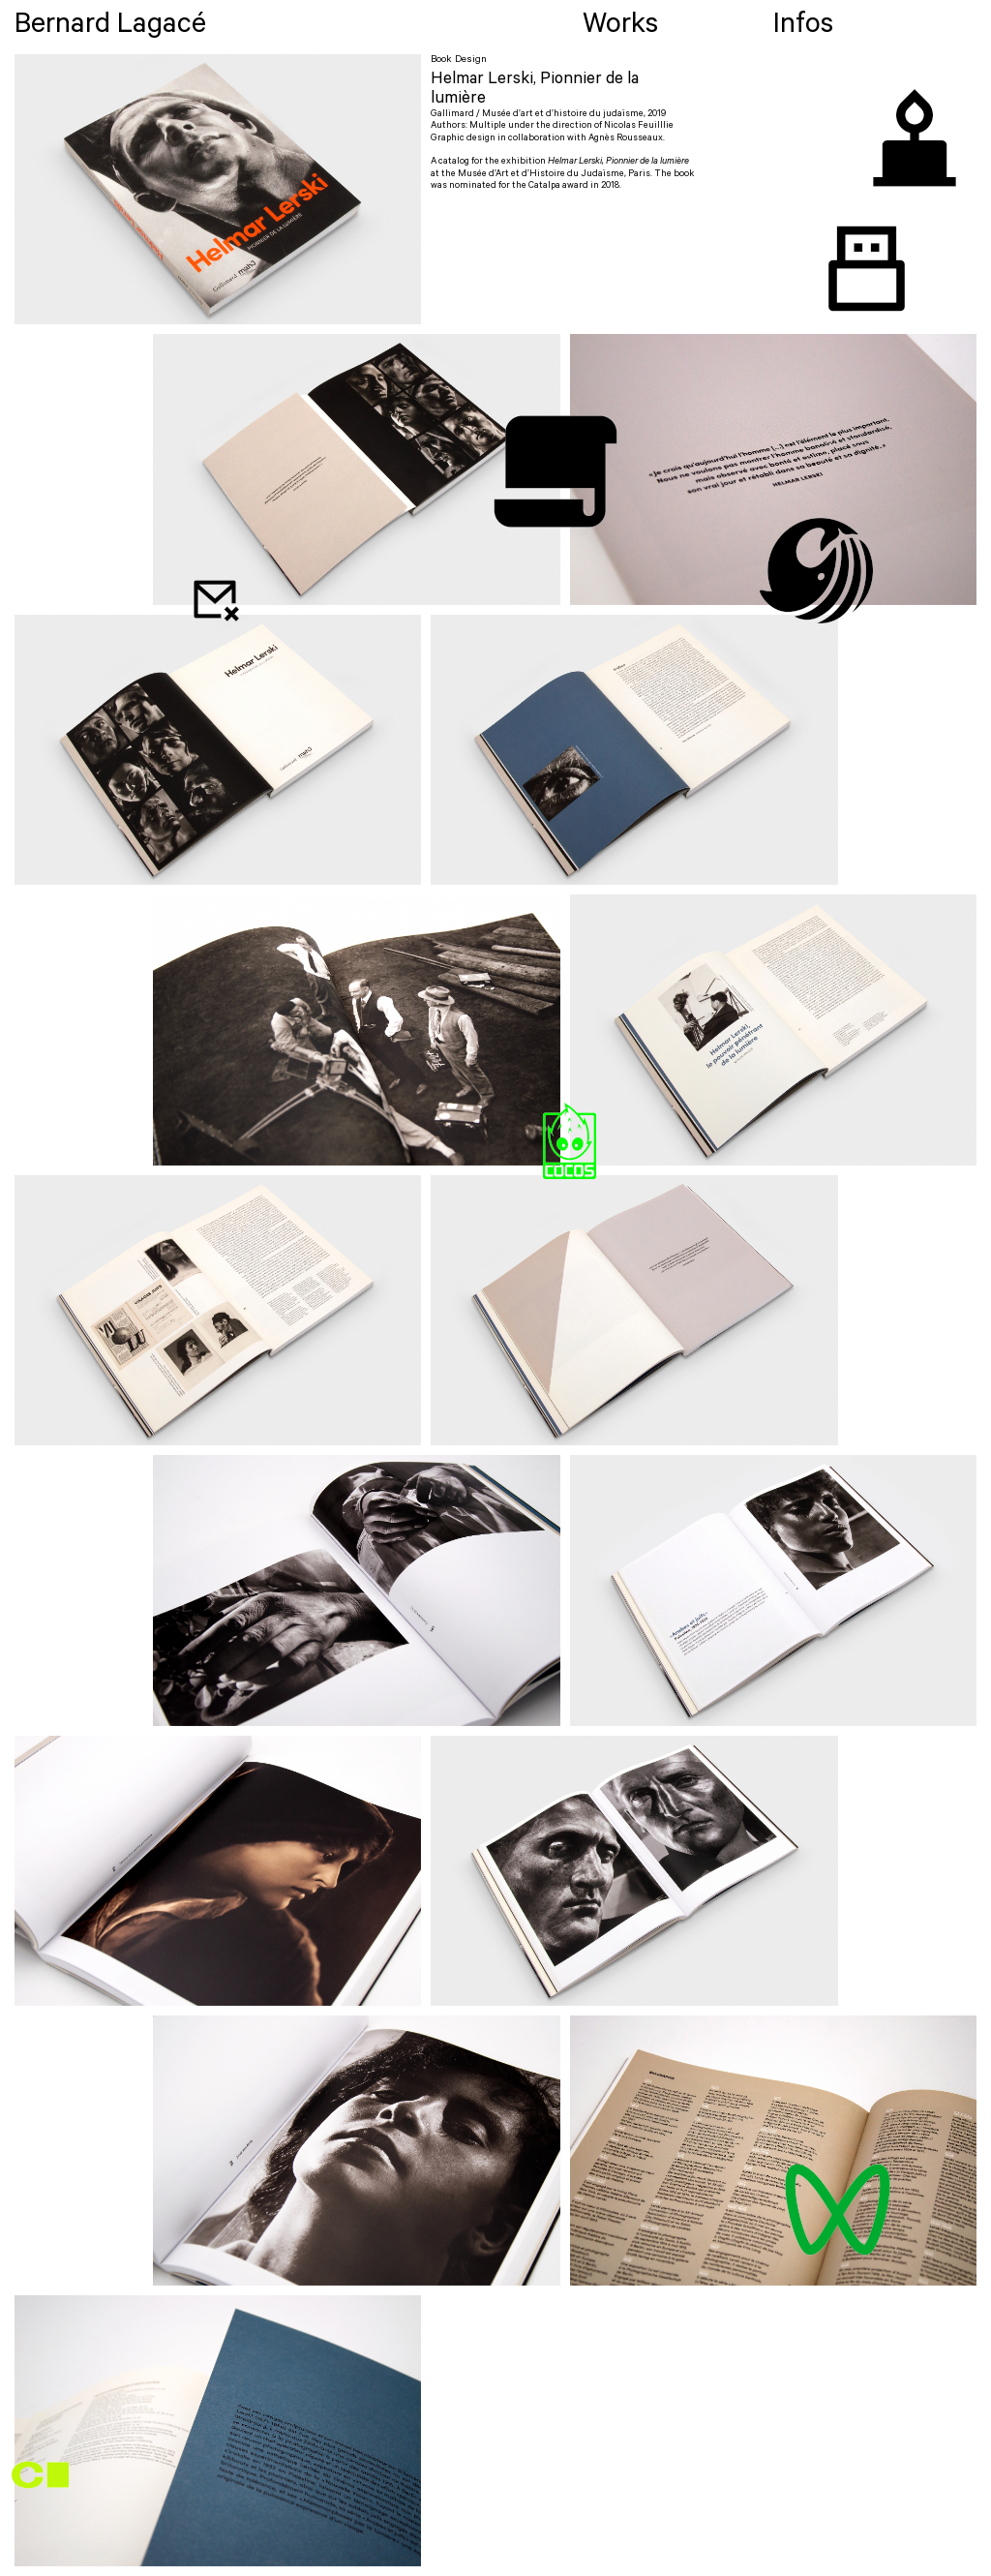 This screenshot has height=2576, width=991. Describe the element at coordinates (215, 599) in the screenshot. I see `close or dismiss an email` at that location.